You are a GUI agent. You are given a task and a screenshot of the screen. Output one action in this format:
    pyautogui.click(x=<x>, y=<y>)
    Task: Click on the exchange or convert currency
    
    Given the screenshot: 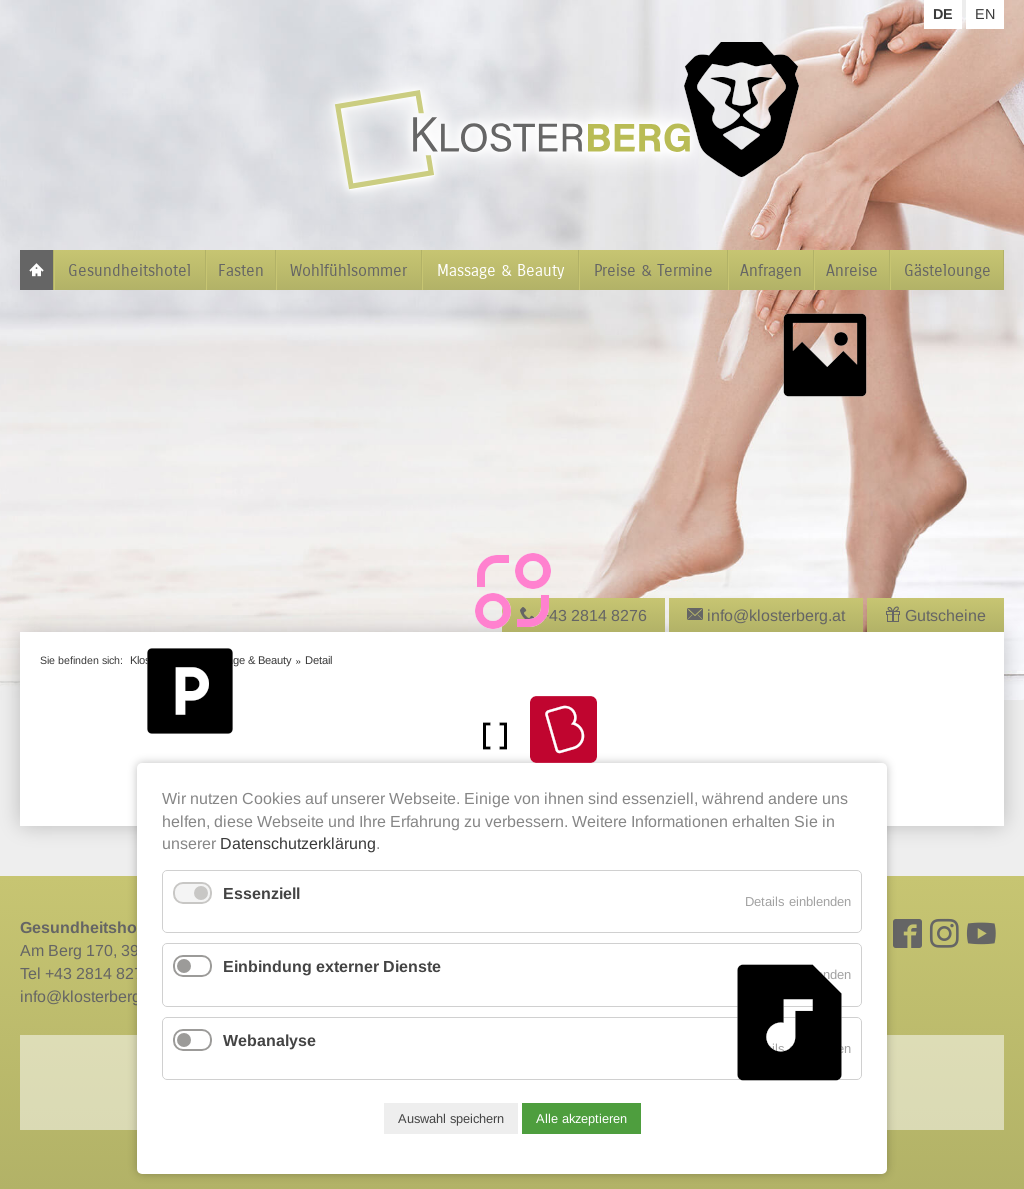 What is the action you would take?
    pyautogui.click(x=513, y=591)
    